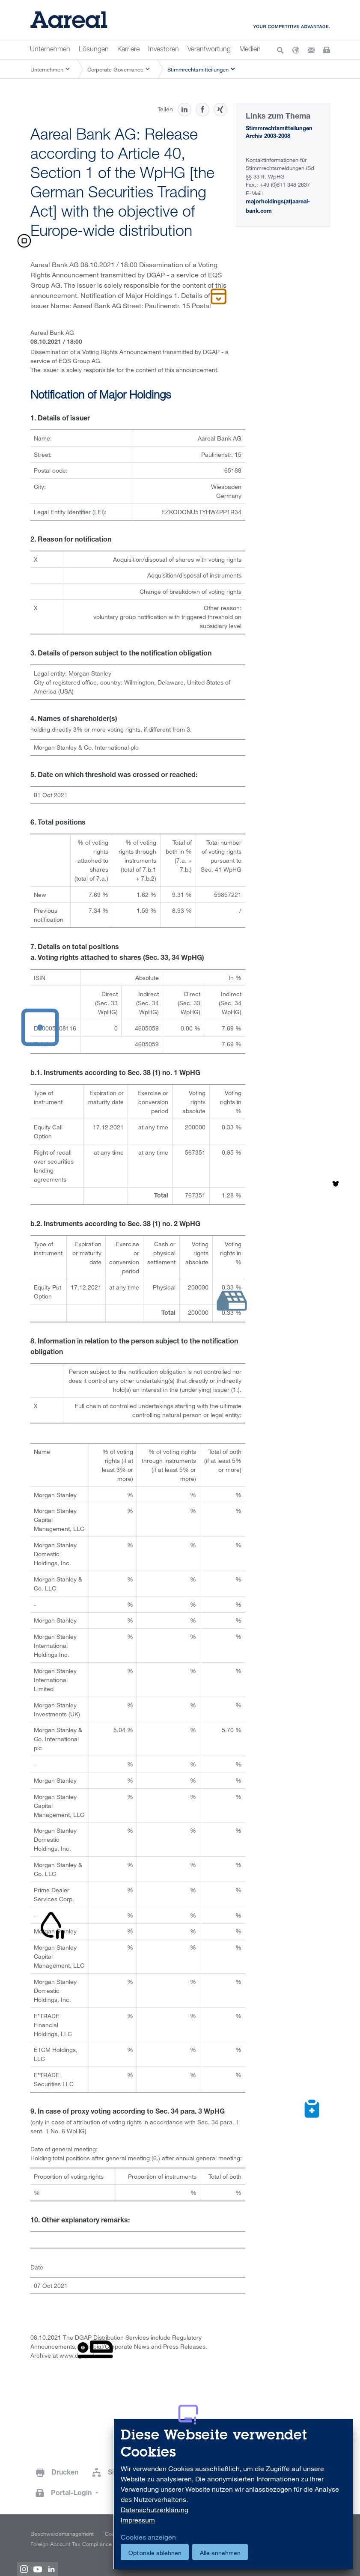 The width and height of the screenshot is (360, 2576). Describe the element at coordinates (40, 1027) in the screenshot. I see `roll the dice or generate a random result` at that location.